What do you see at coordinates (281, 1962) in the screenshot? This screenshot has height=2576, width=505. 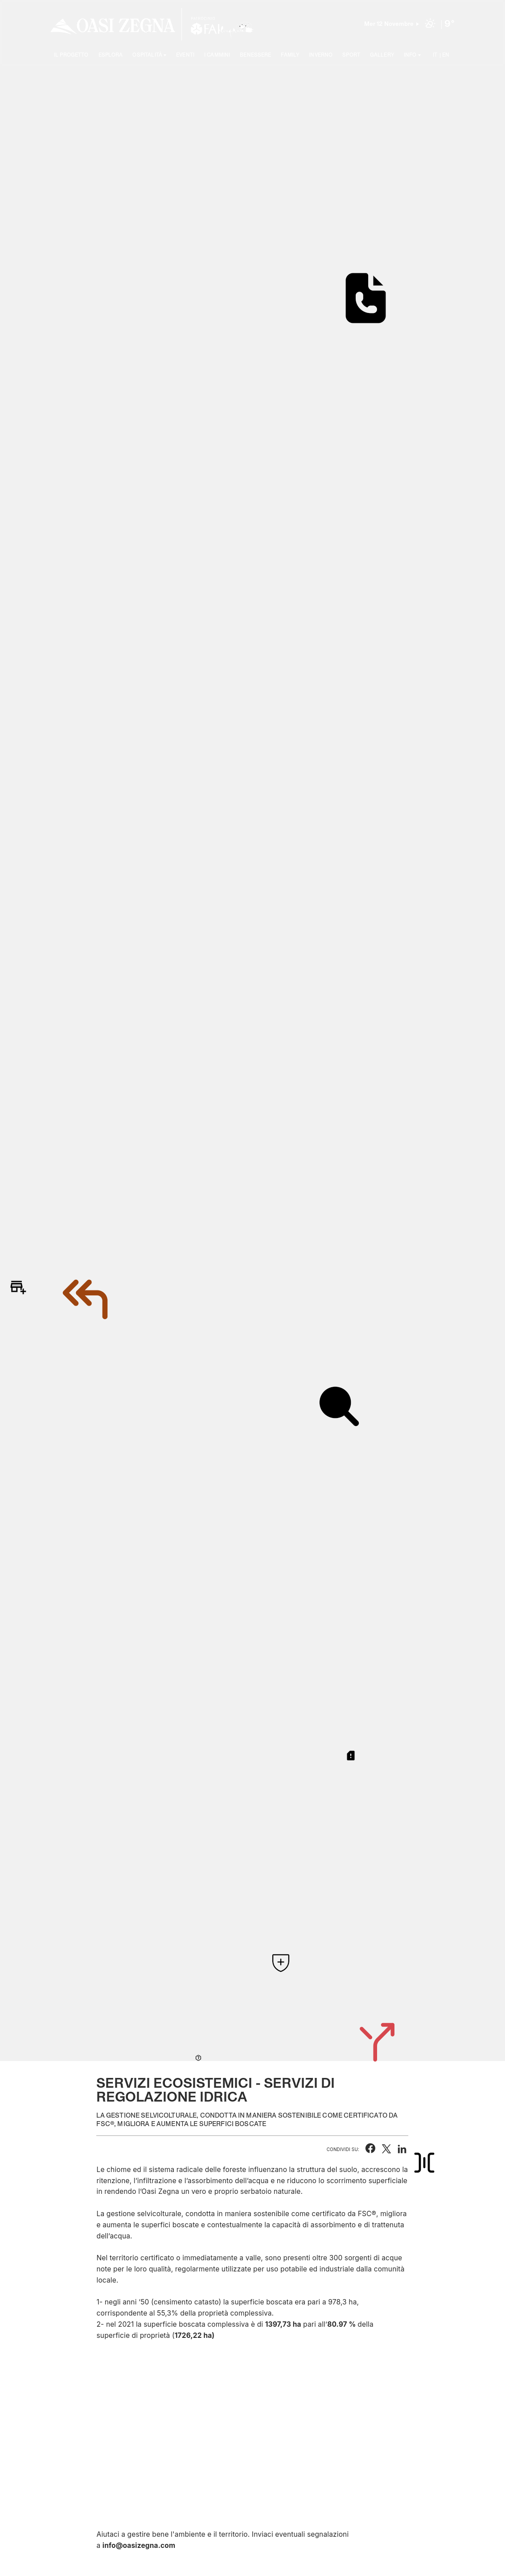 I see `add new security protection` at bounding box center [281, 1962].